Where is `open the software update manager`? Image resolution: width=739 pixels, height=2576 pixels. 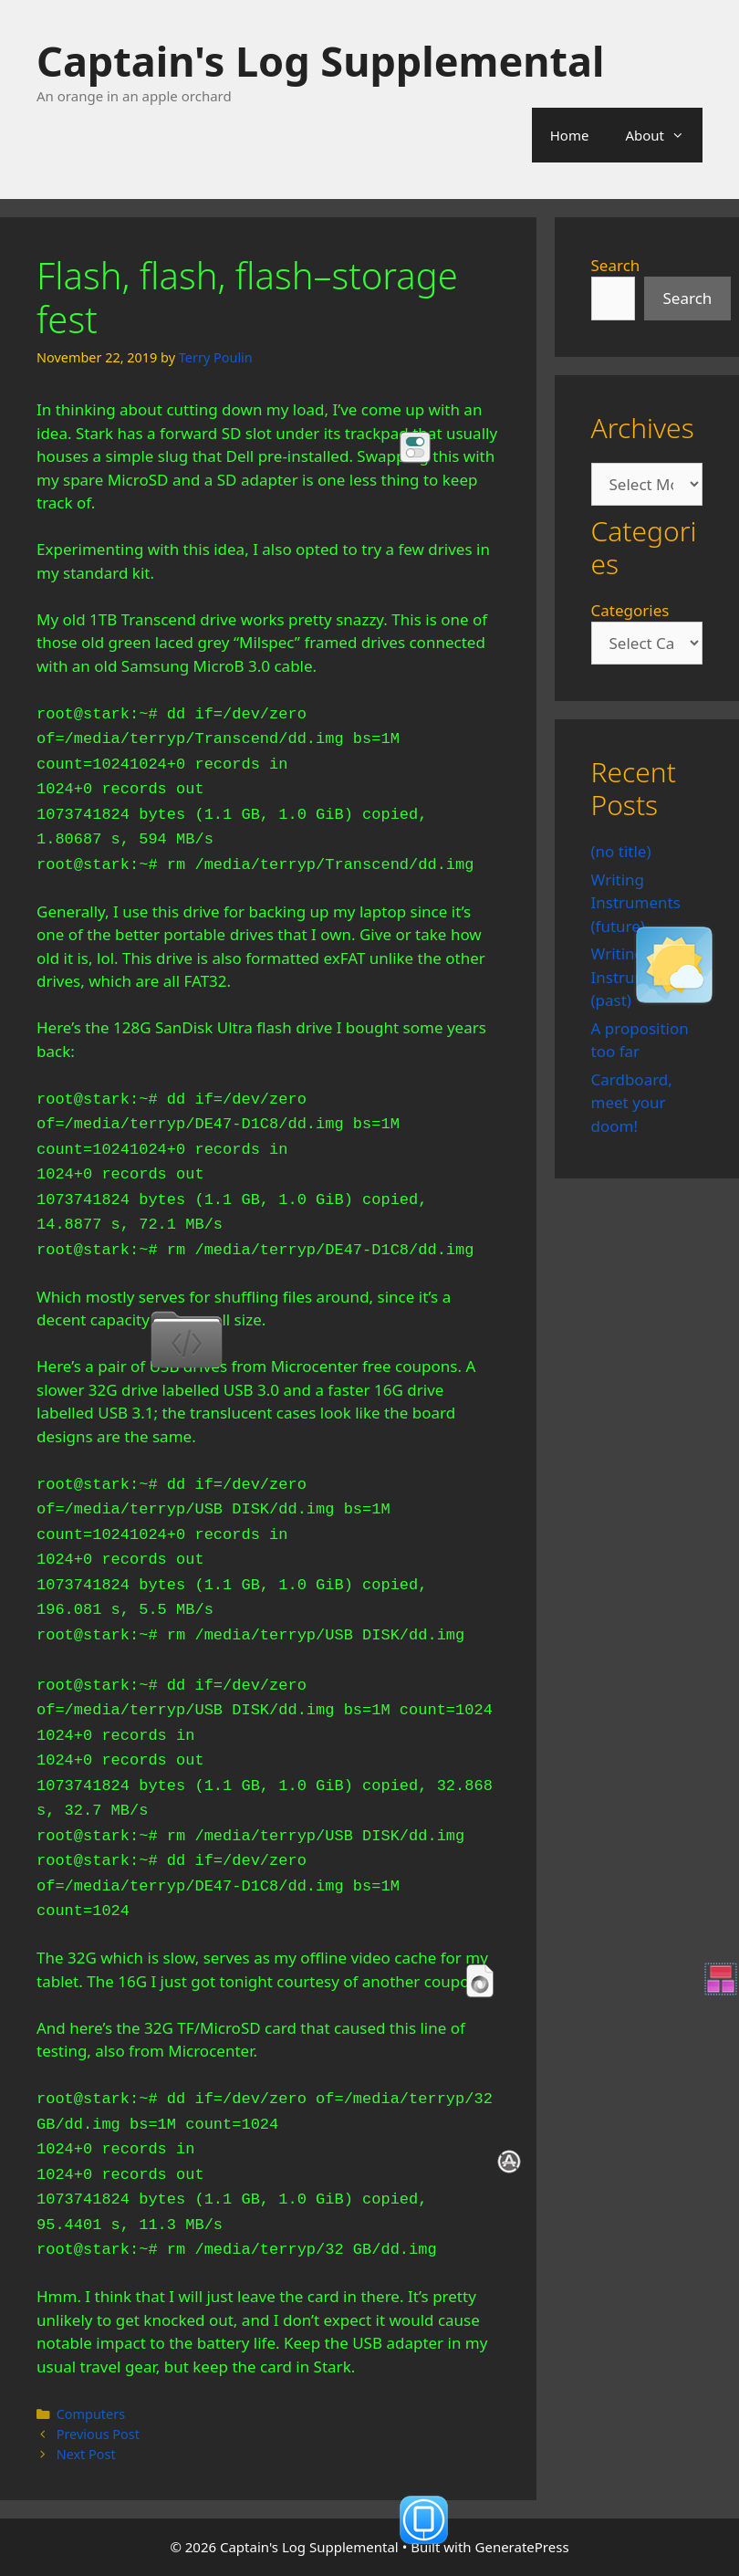
open the software update manager is located at coordinates (509, 2162).